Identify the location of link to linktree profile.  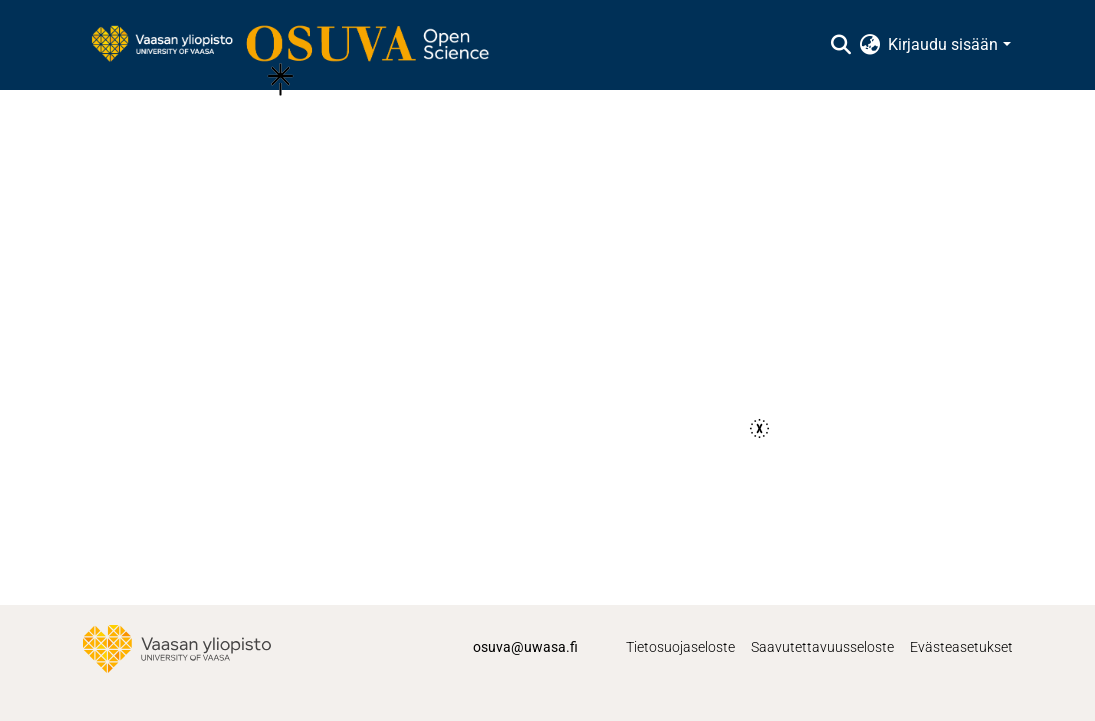
(280, 79).